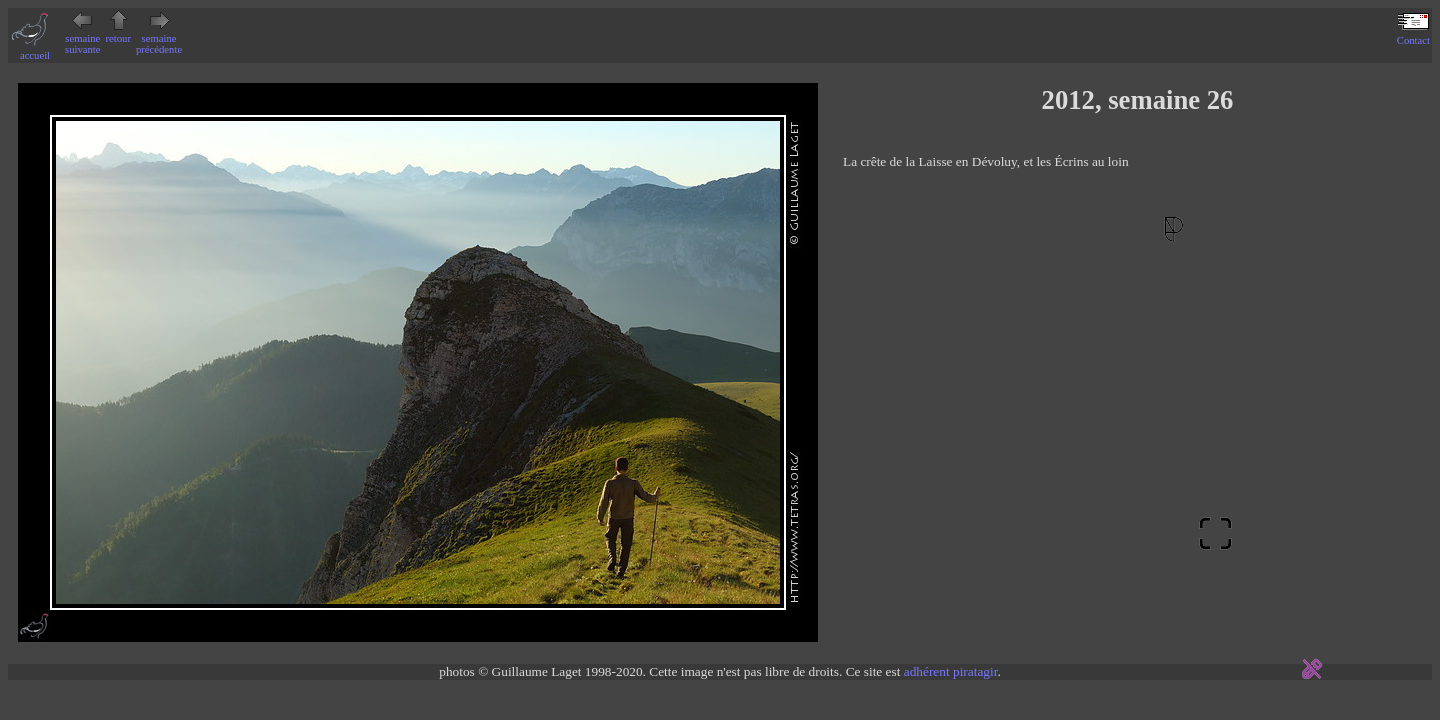 The height and width of the screenshot is (720, 1440). Describe the element at coordinates (1312, 669) in the screenshot. I see `editing is disabled or unavailable` at that location.